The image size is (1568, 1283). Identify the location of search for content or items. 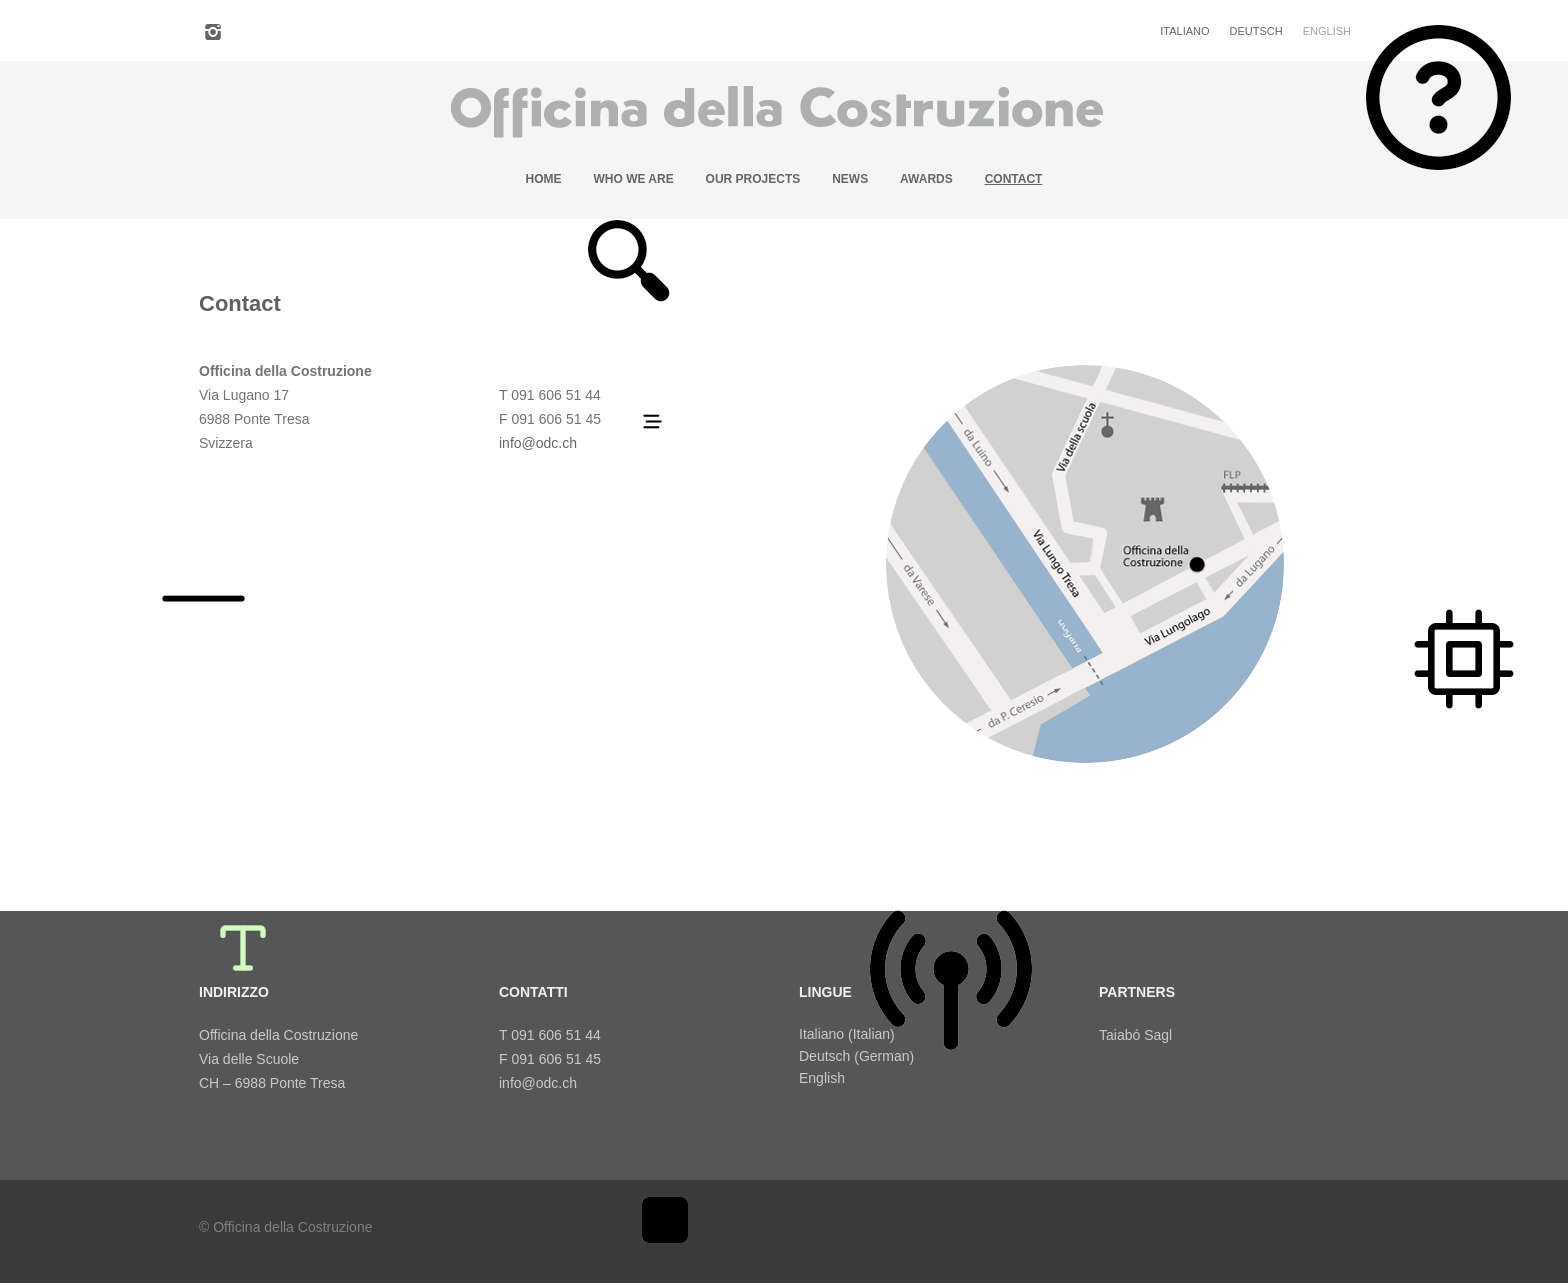
(630, 262).